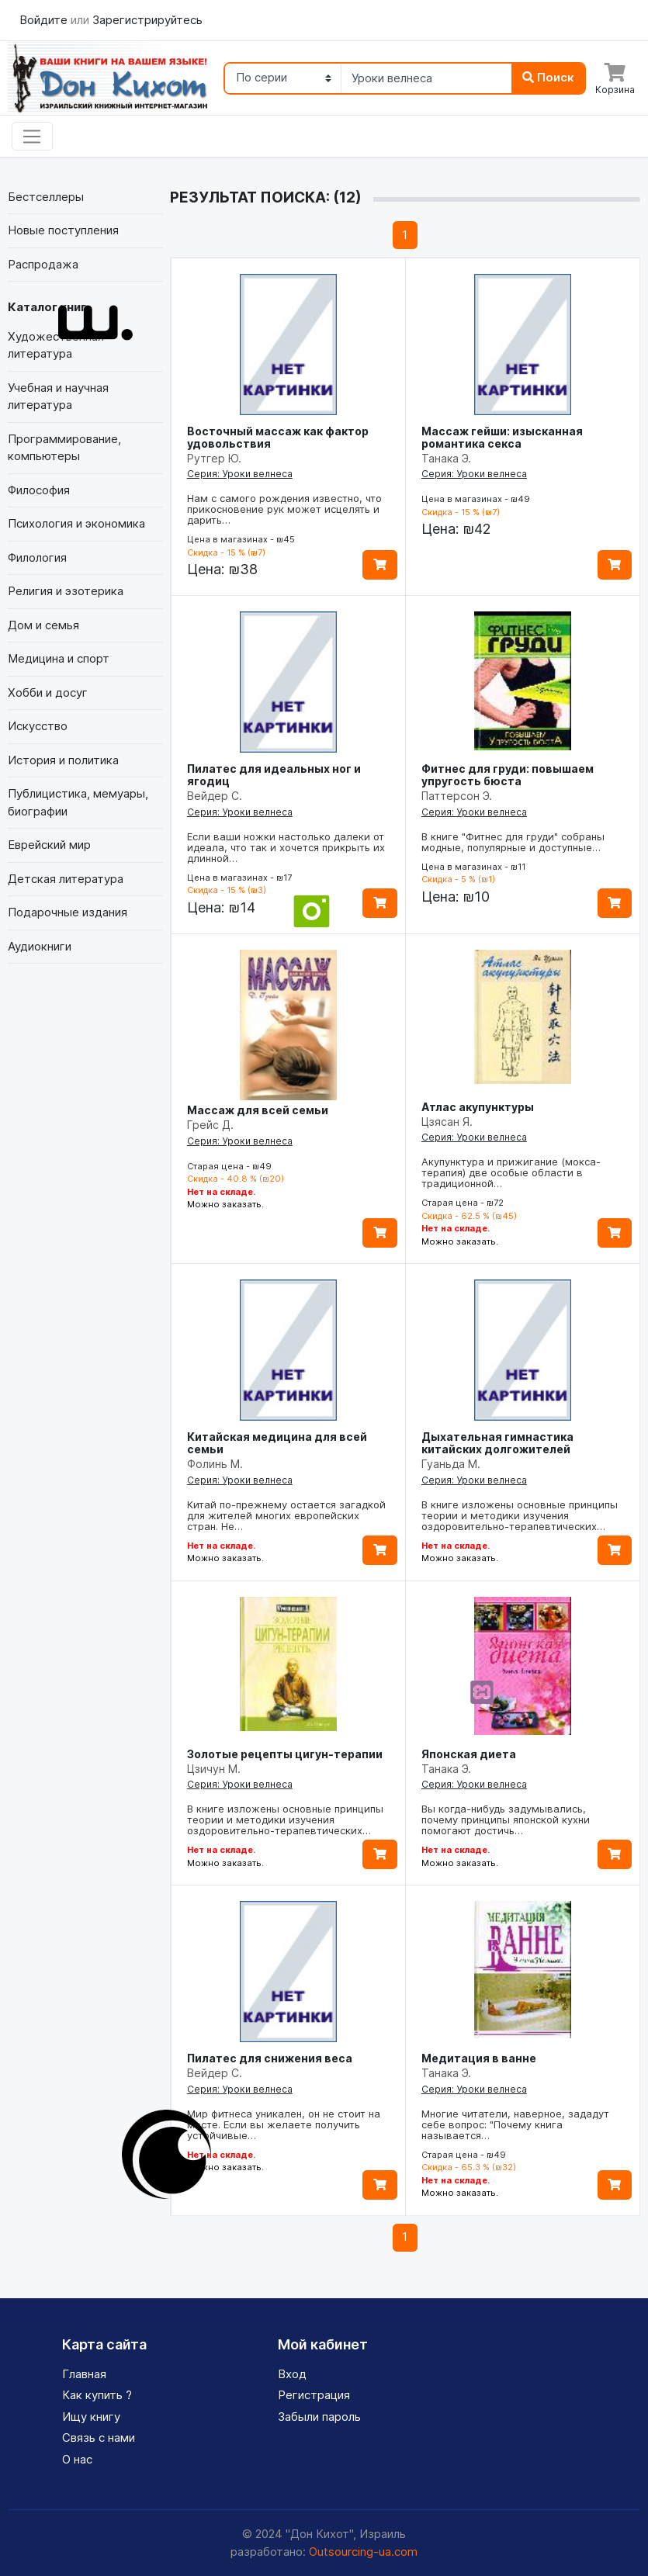  Describe the element at coordinates (95, 323) in the screenshot. I see `wagmi cryptocurrency/web3 library logo` at that location.